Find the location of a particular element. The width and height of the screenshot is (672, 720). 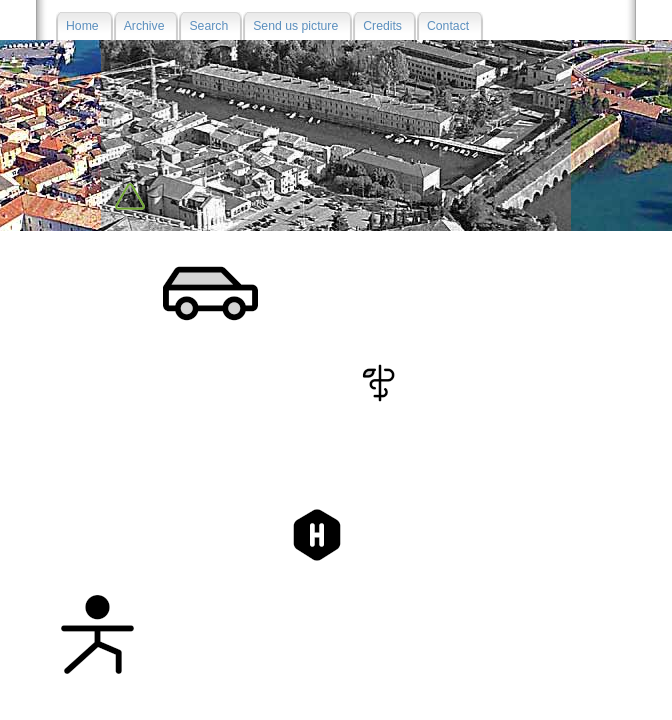

access health or medical services is located at coordinates (380, 383).